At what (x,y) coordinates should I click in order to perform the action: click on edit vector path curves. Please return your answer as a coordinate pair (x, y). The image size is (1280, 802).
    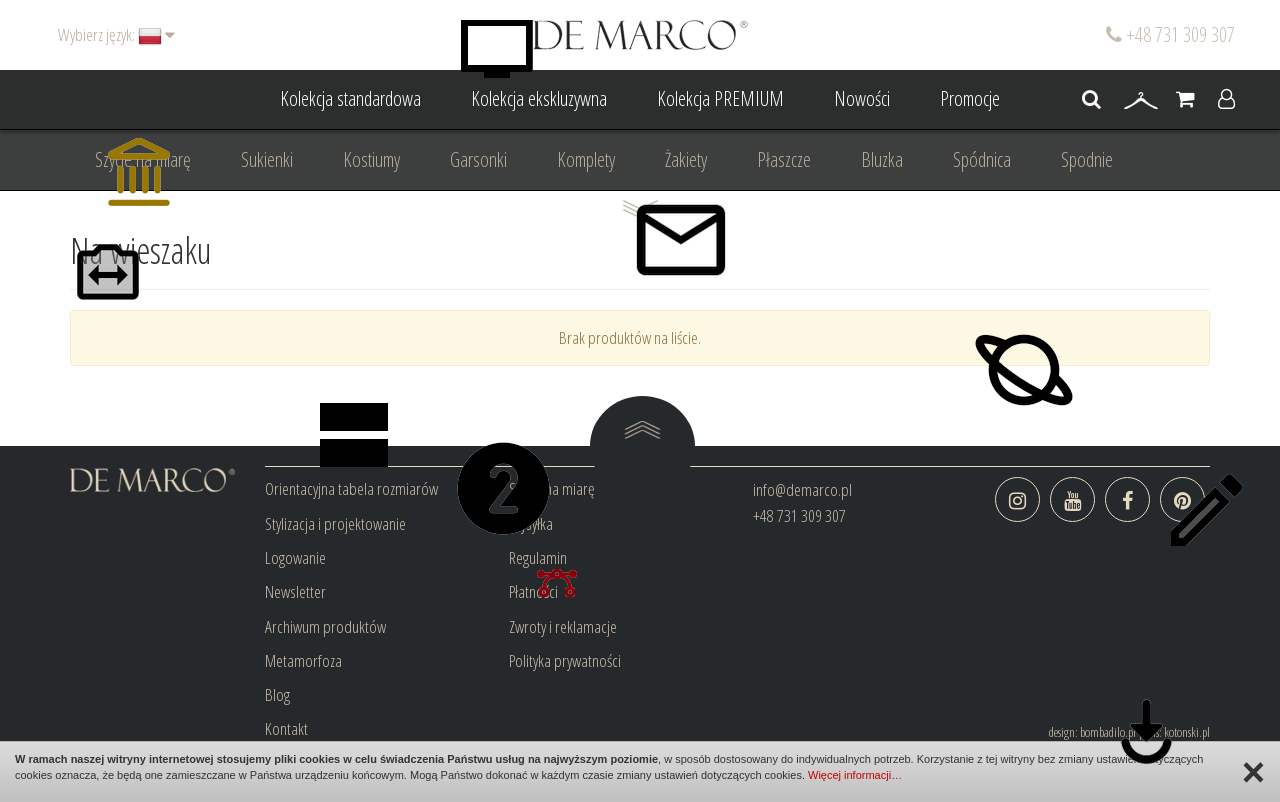
    Looking at the image, I should click on (557, 583).